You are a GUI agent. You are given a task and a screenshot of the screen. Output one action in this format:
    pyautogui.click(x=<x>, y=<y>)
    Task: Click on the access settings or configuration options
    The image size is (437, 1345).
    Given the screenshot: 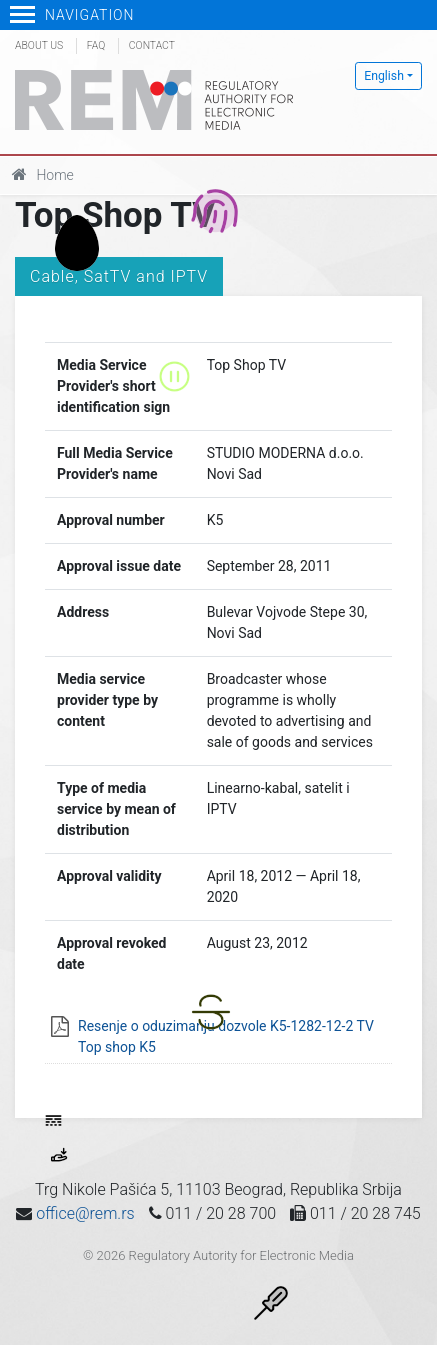 What is the action you would take?
    pyautogui.click(x=271, y=1303)
    